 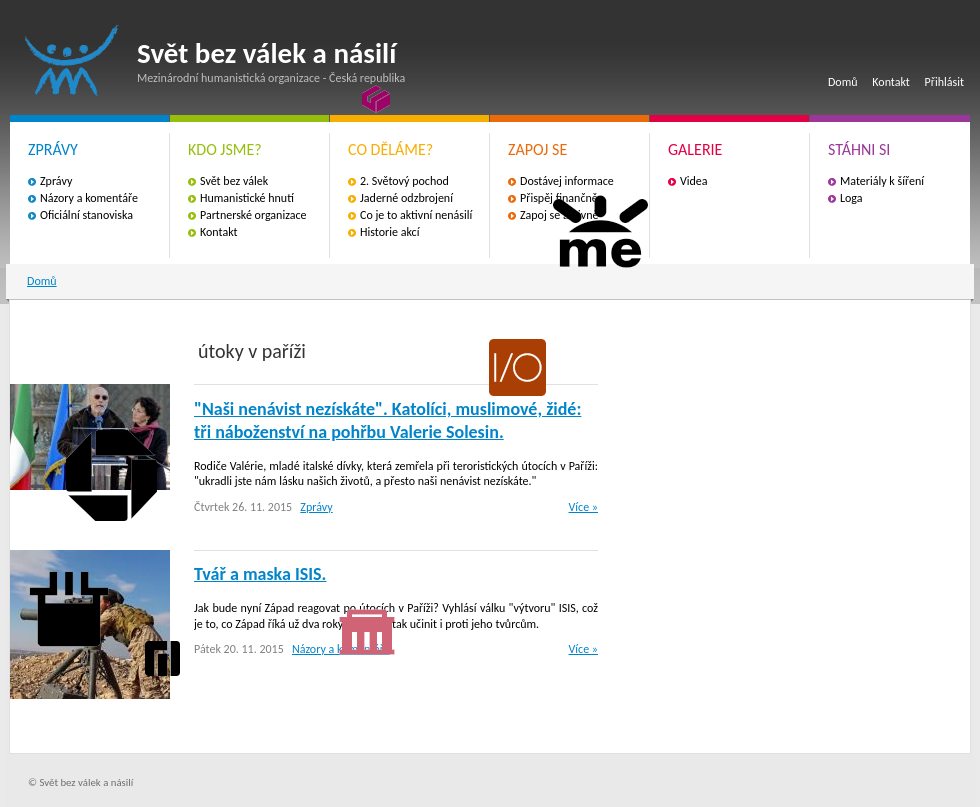 What do you see at coordinates (367, 632) in the screenshot?
I see `access government services` at bounding box center [367, 632].